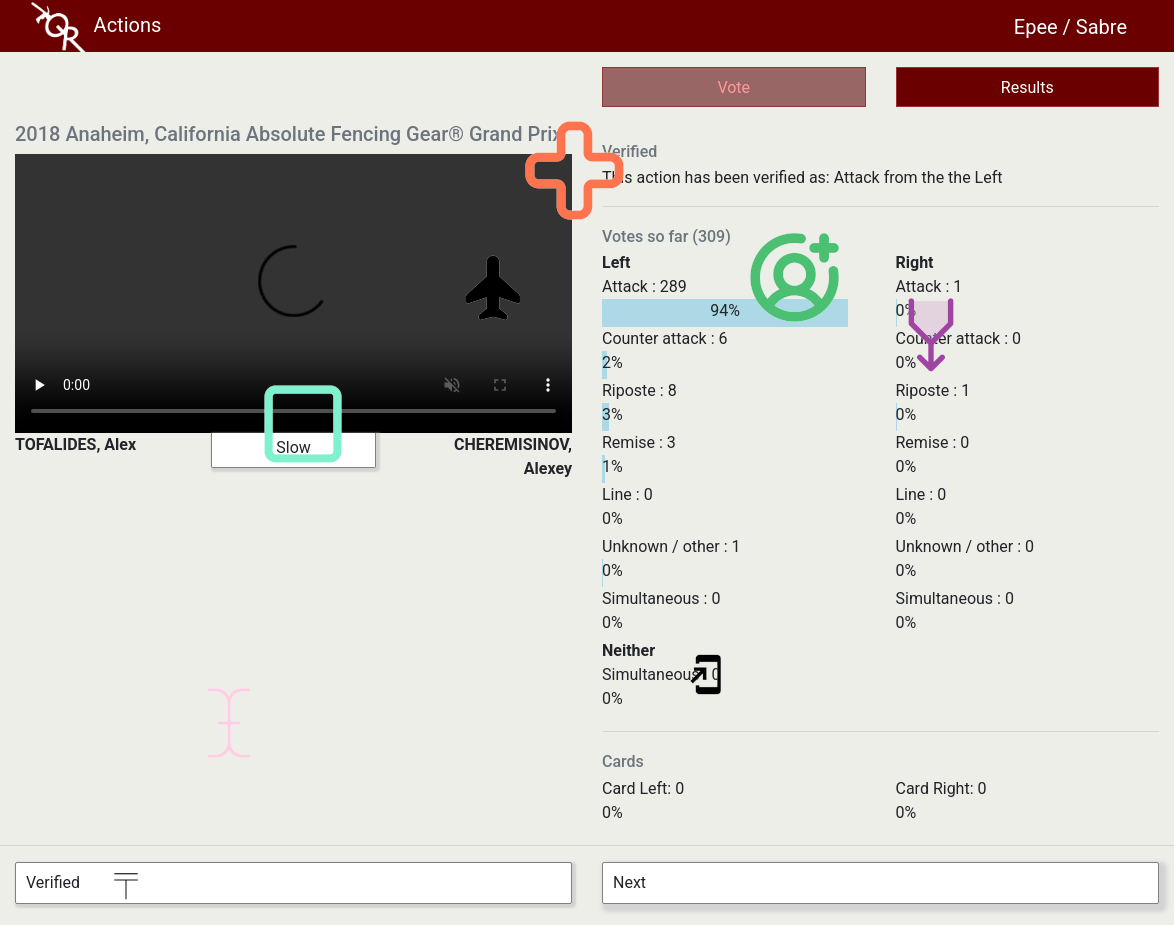  Describe the element at coordinates (126, 885) in the screenshot. I see `indicates kazakhstani tenge currency` at that location.